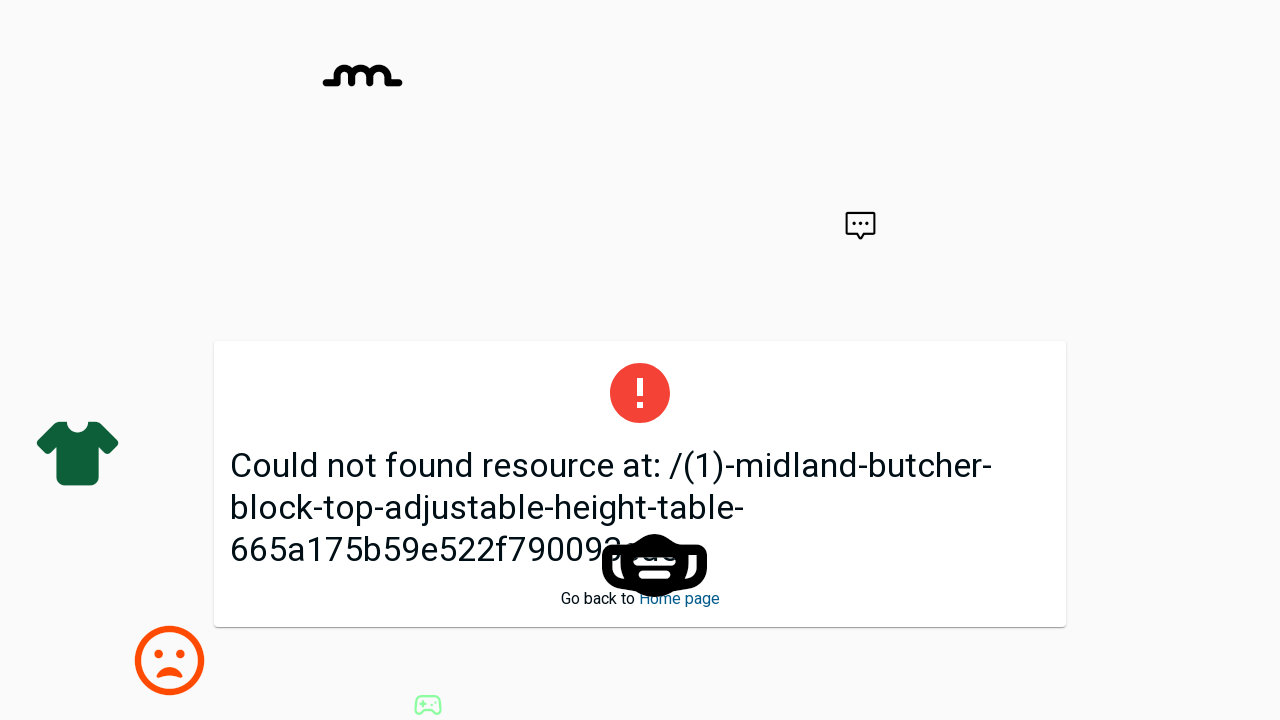 The image size is (1280, 720). Describe the element at coordinates (362, 75) in the screenshot. I see `represents an inductor component in a circuit diagram` at that location.